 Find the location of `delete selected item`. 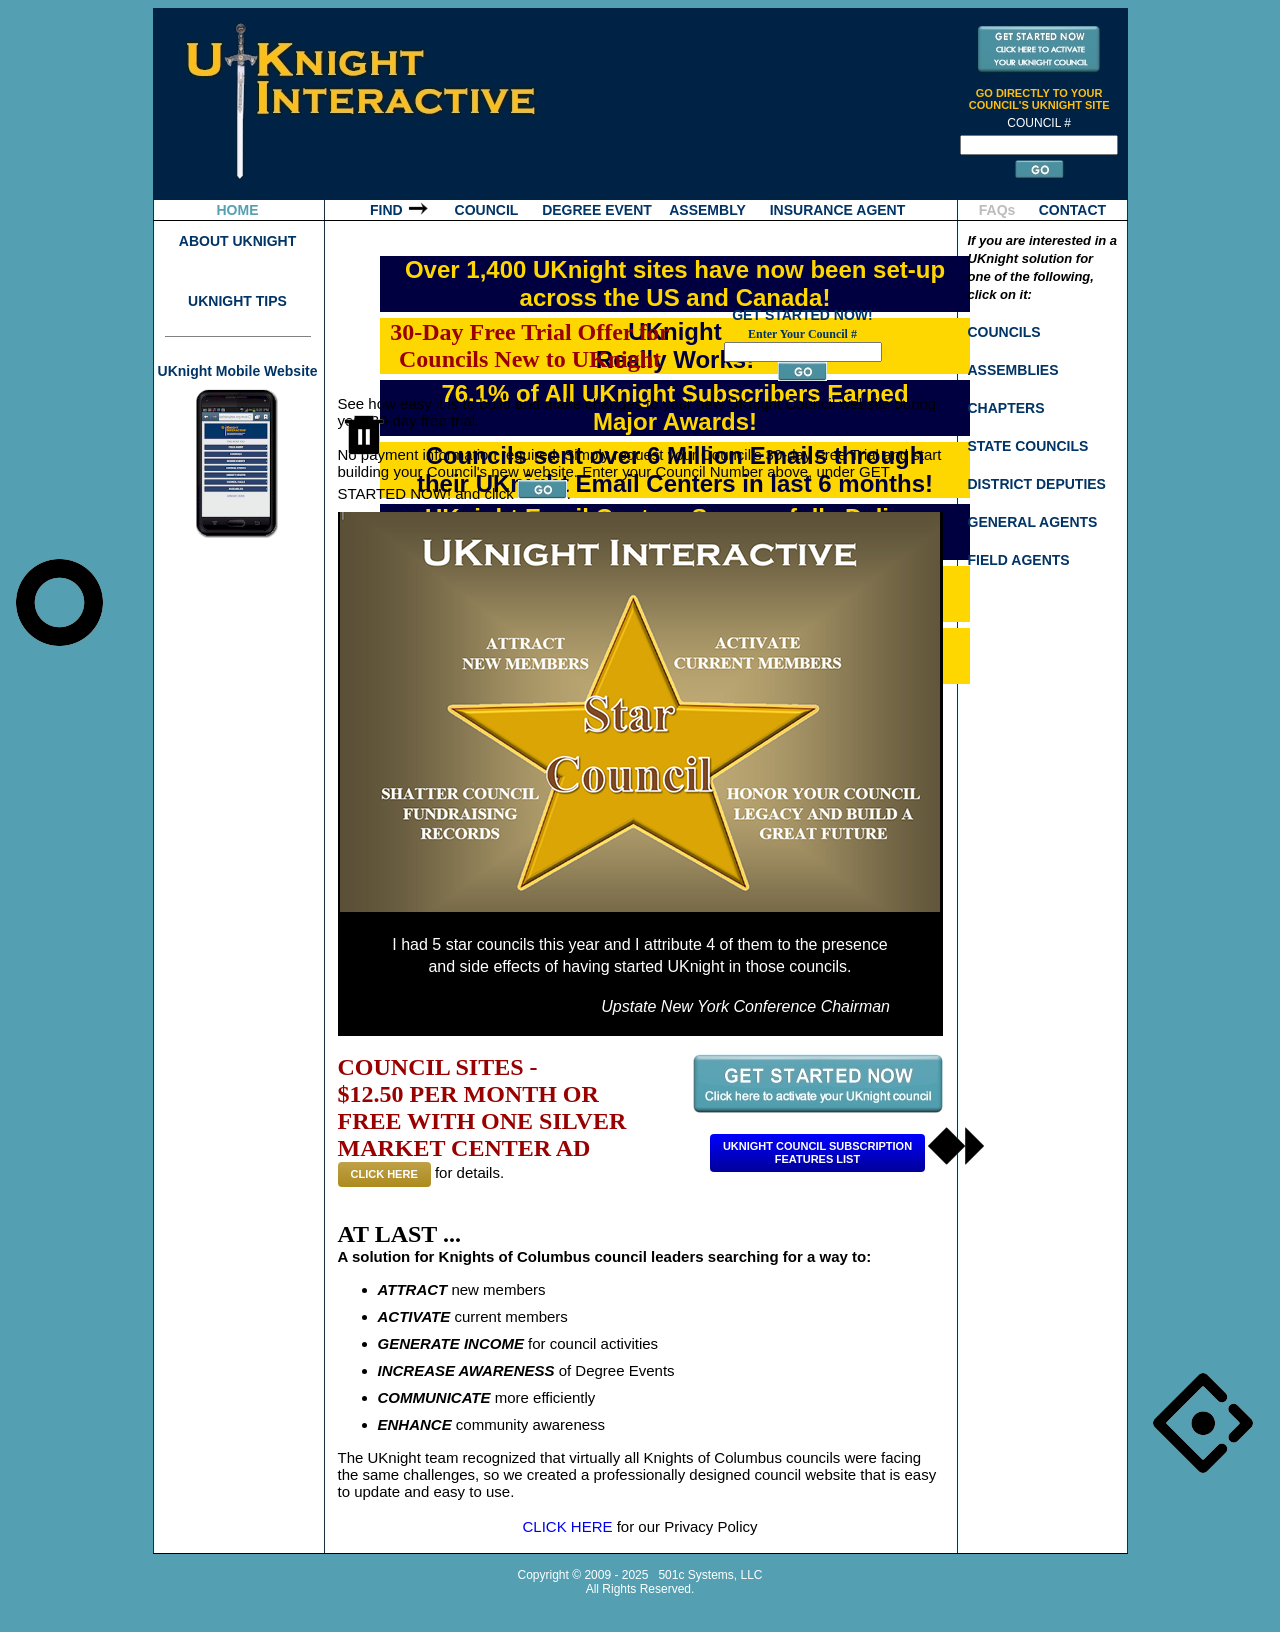

delete selected item is located at coordinates (364, 435).